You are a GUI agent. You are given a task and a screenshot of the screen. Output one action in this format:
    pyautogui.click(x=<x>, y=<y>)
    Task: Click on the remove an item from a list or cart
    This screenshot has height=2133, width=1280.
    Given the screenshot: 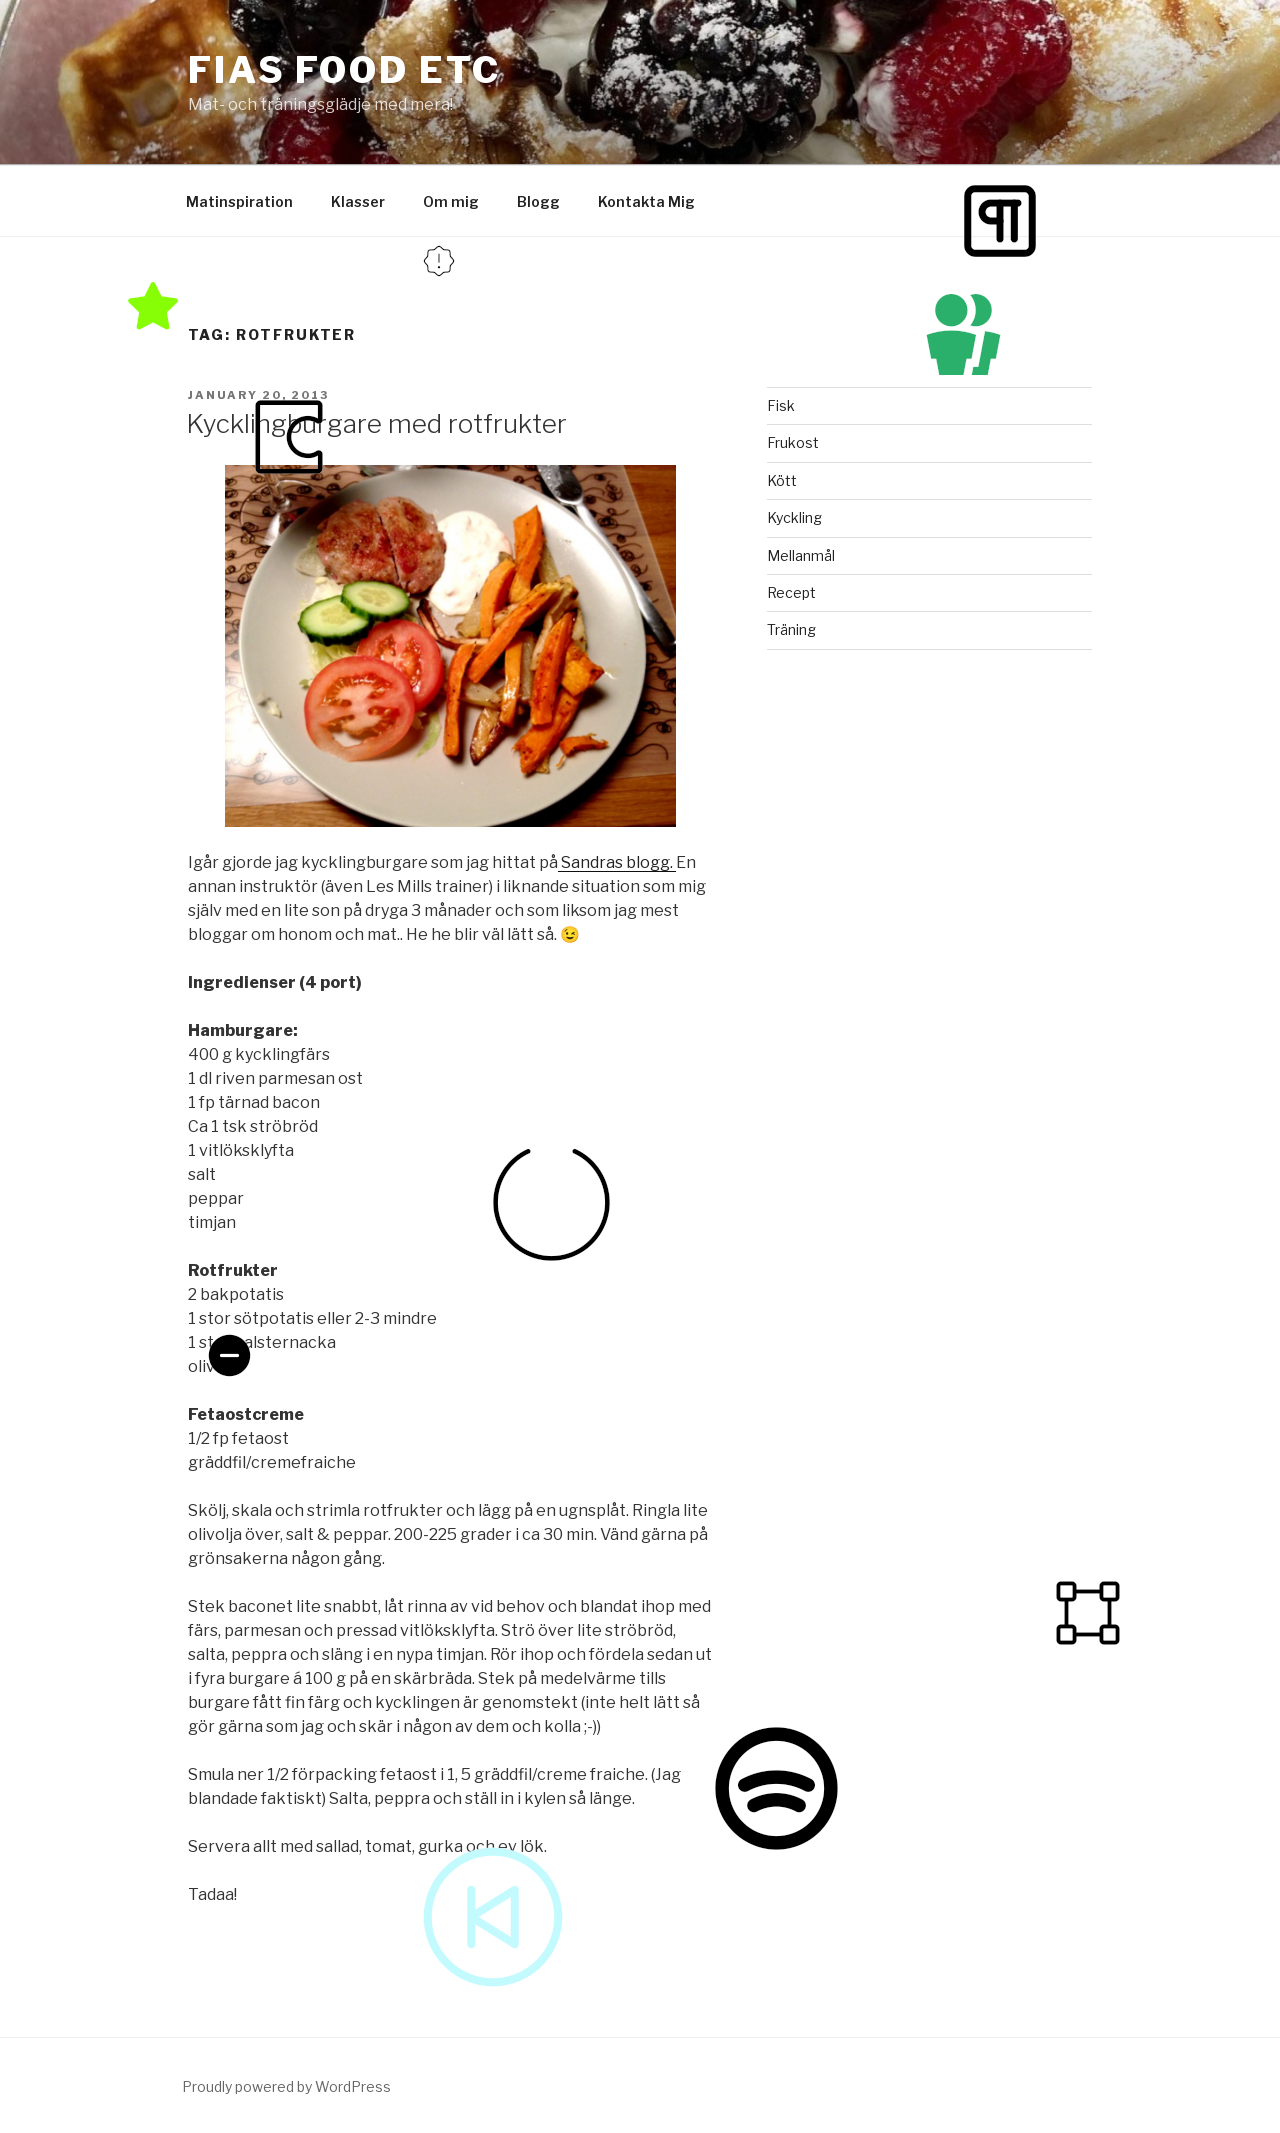 What is the action you would take?
    pyautogui.click(x=229, y=1355)
    